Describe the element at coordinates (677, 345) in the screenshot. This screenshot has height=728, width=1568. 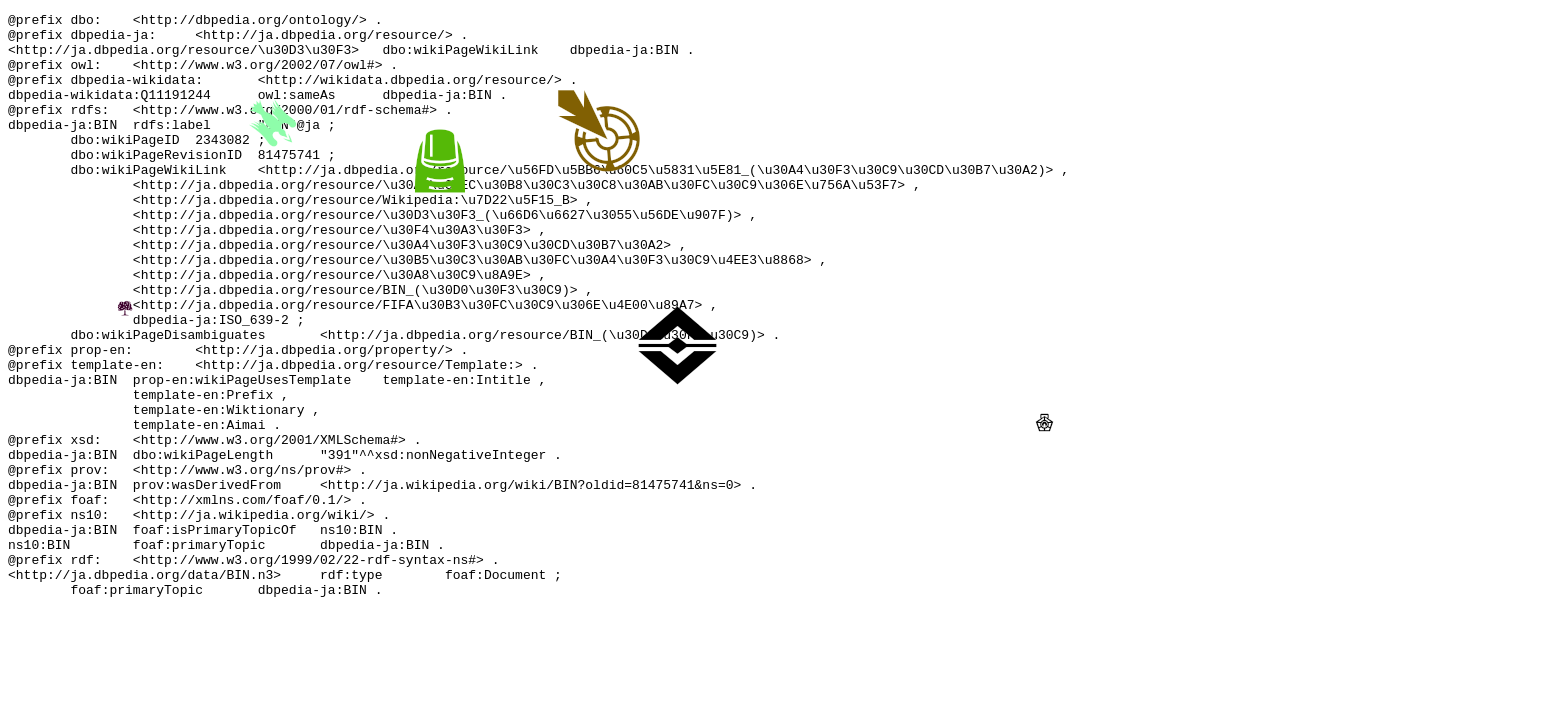
I see `place a virtual marker or waypoint in-game` at that location.